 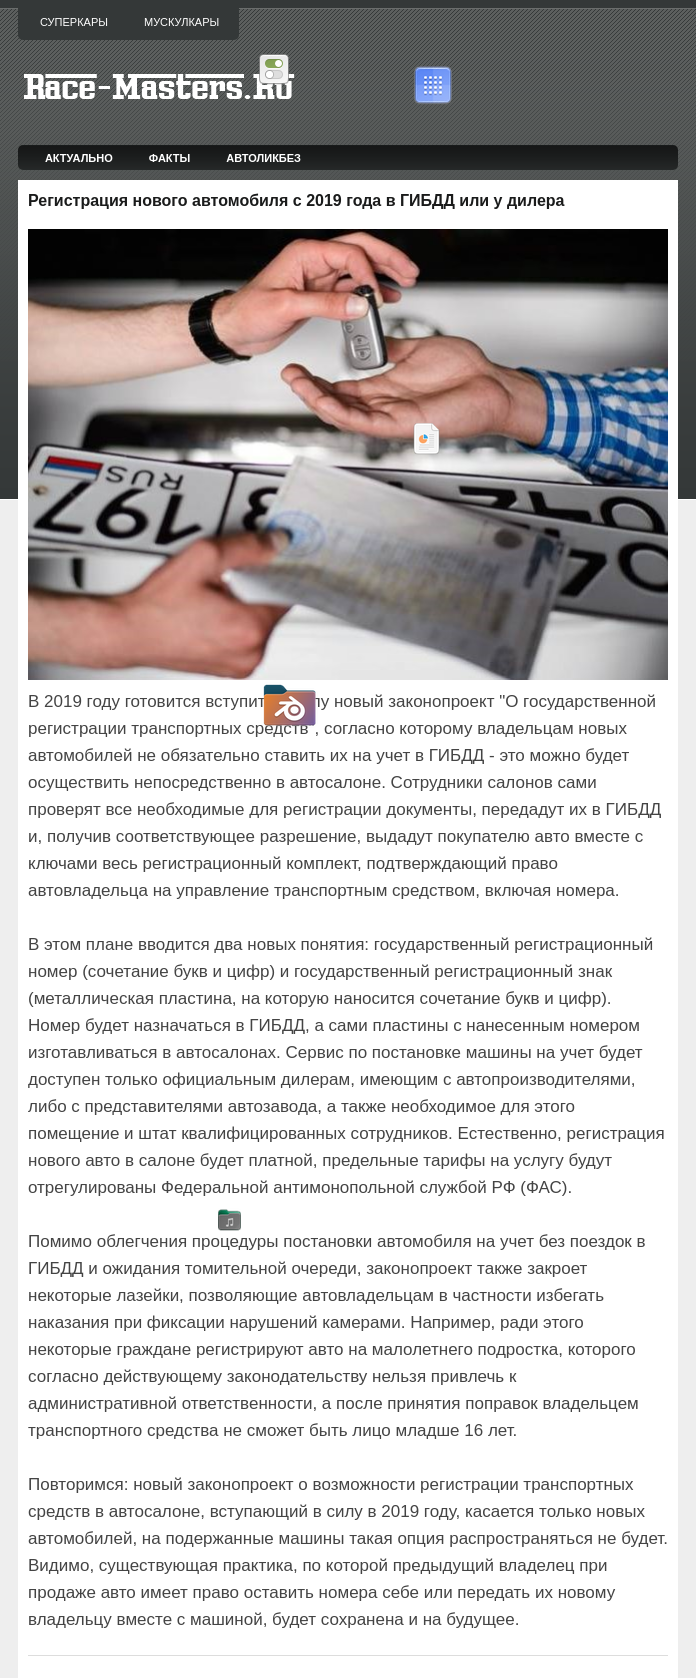 I want to click on open gnome tweaks to customize system settings, so click(x=274, y=69).